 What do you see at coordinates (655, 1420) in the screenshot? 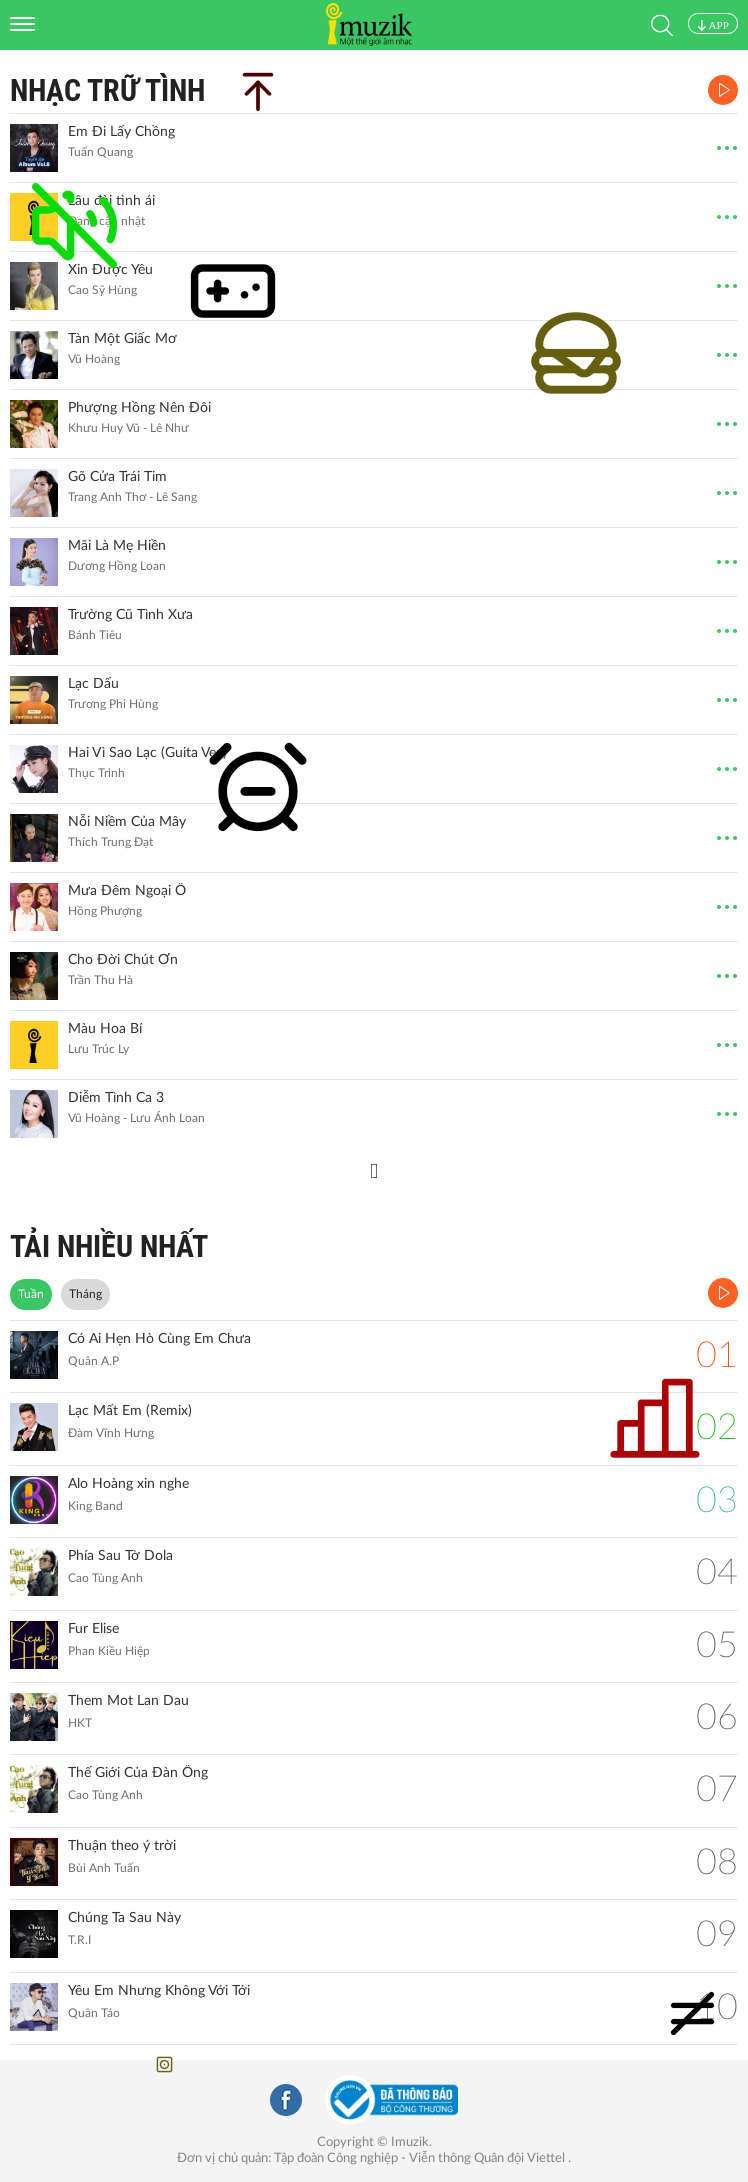
I see `view analytics or statistics` at bounding box center [655, 1420].